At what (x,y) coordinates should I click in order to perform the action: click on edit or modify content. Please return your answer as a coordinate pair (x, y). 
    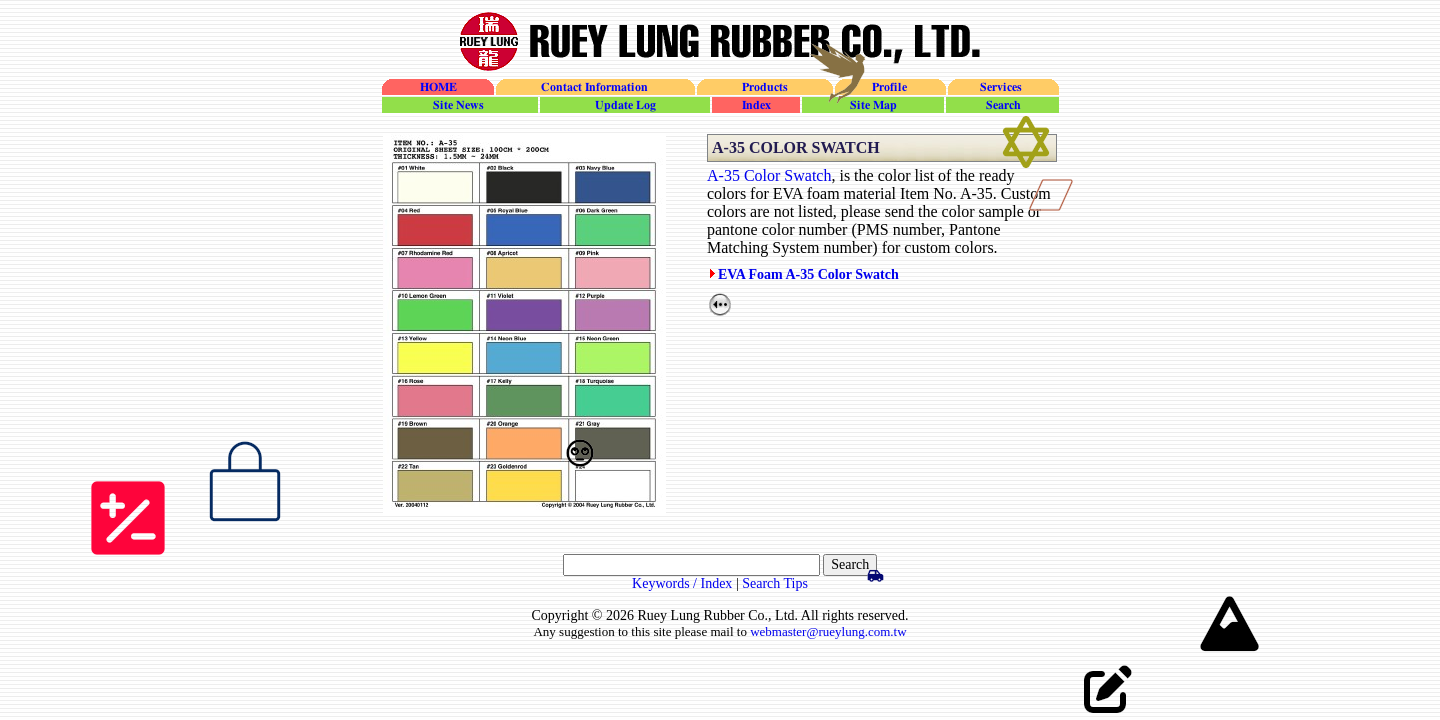
    Looking at the image, I should click on (1108, 689).